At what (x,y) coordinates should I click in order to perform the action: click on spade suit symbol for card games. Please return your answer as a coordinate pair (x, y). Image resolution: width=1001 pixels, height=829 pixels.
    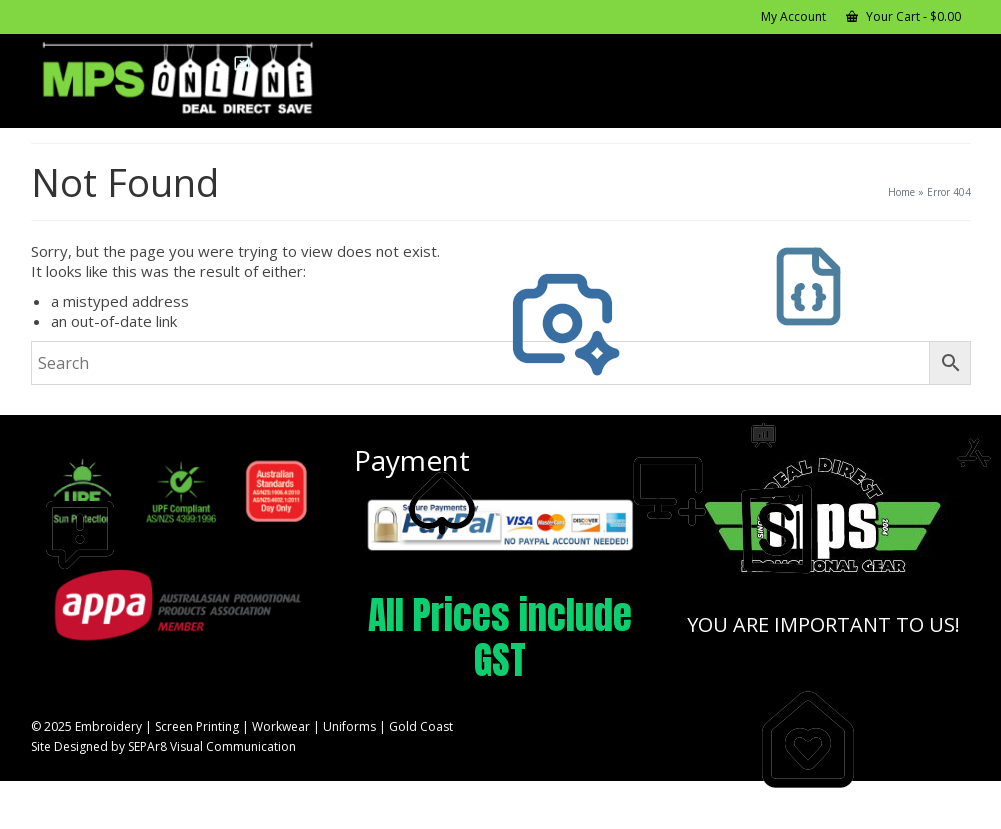
    Looking at the image, I should click on (442, 502).